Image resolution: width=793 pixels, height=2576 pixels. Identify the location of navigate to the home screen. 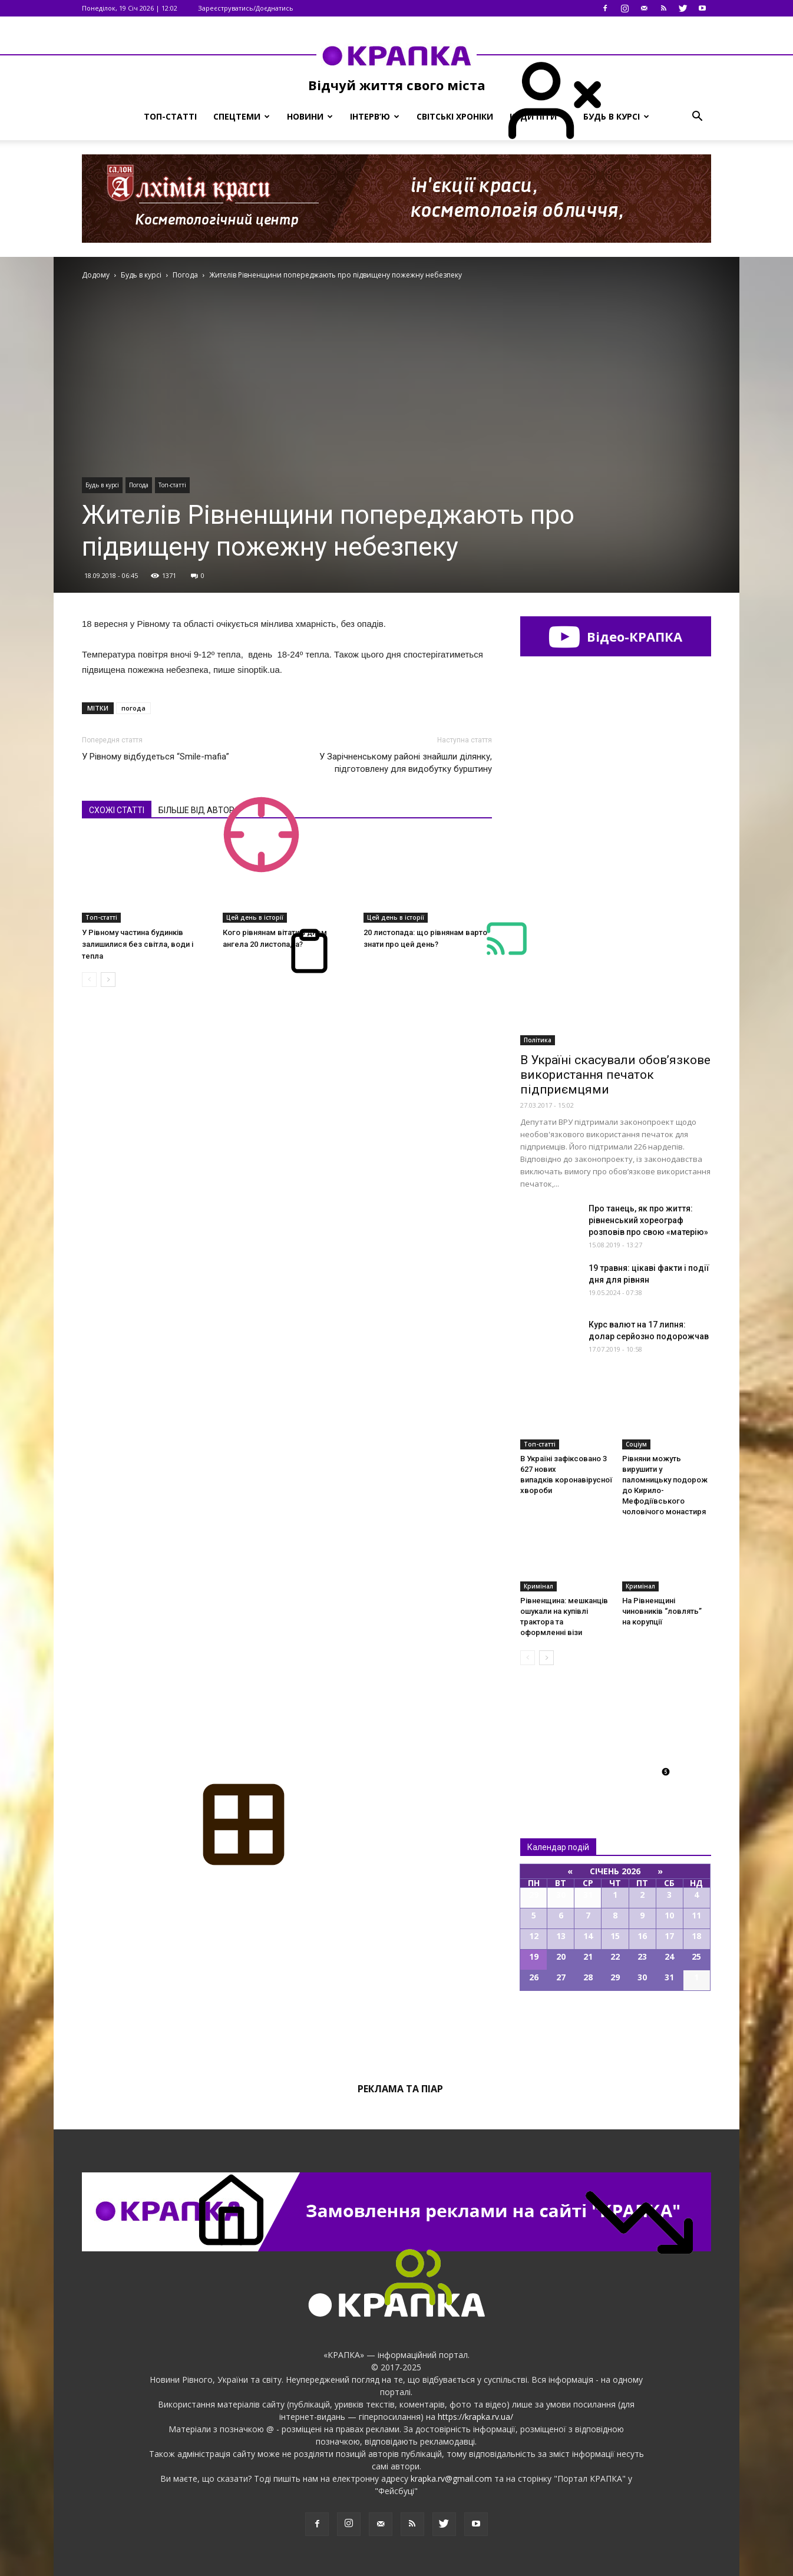
(231, 2210).